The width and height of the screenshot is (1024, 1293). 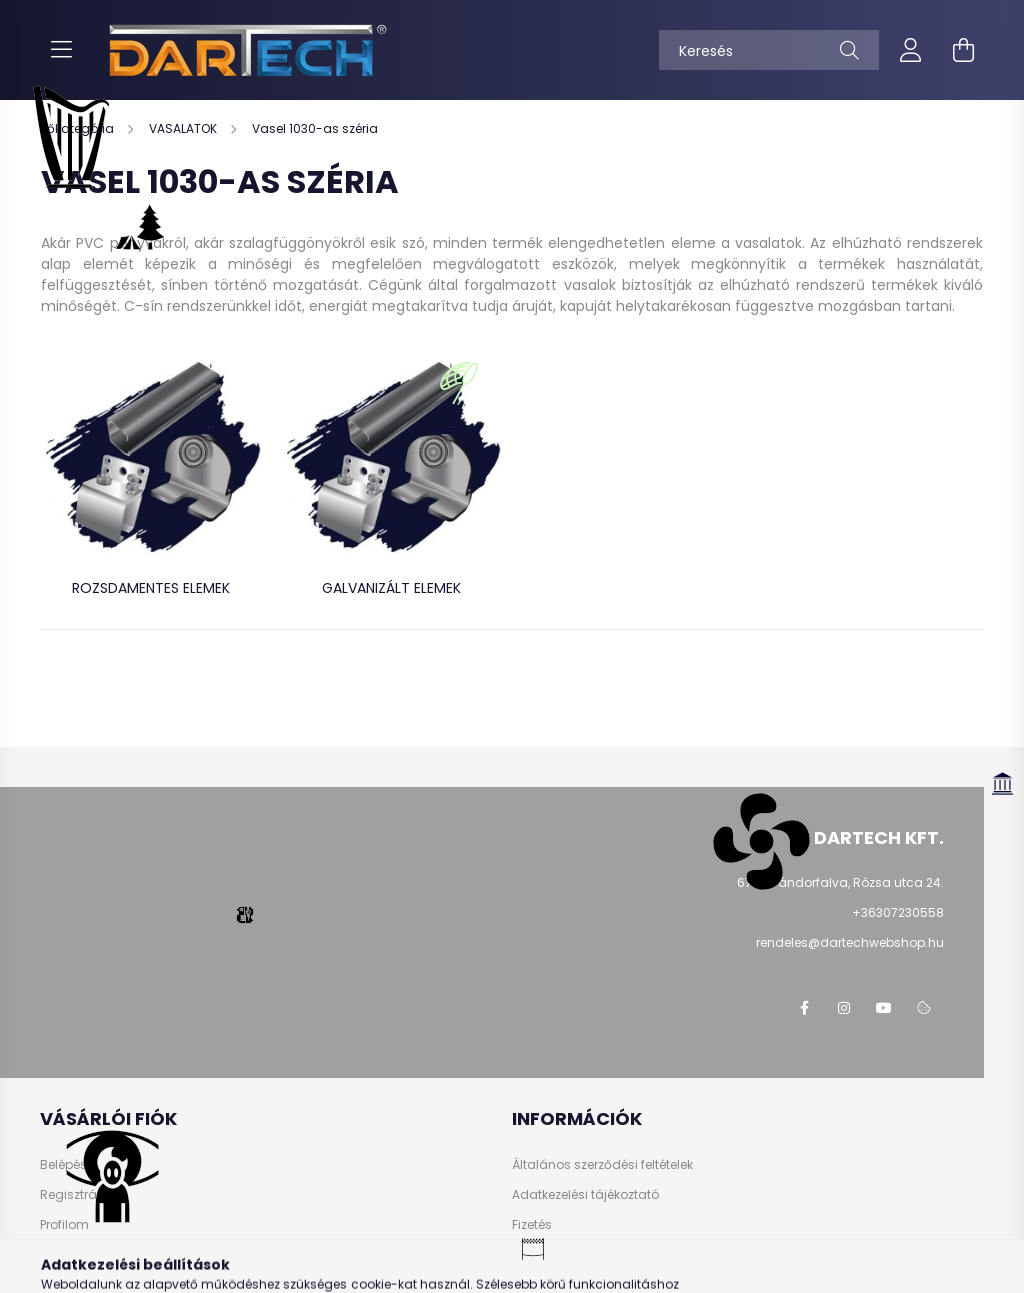 I want to click on indicates race or level completion, so click(x=533, y=1249).